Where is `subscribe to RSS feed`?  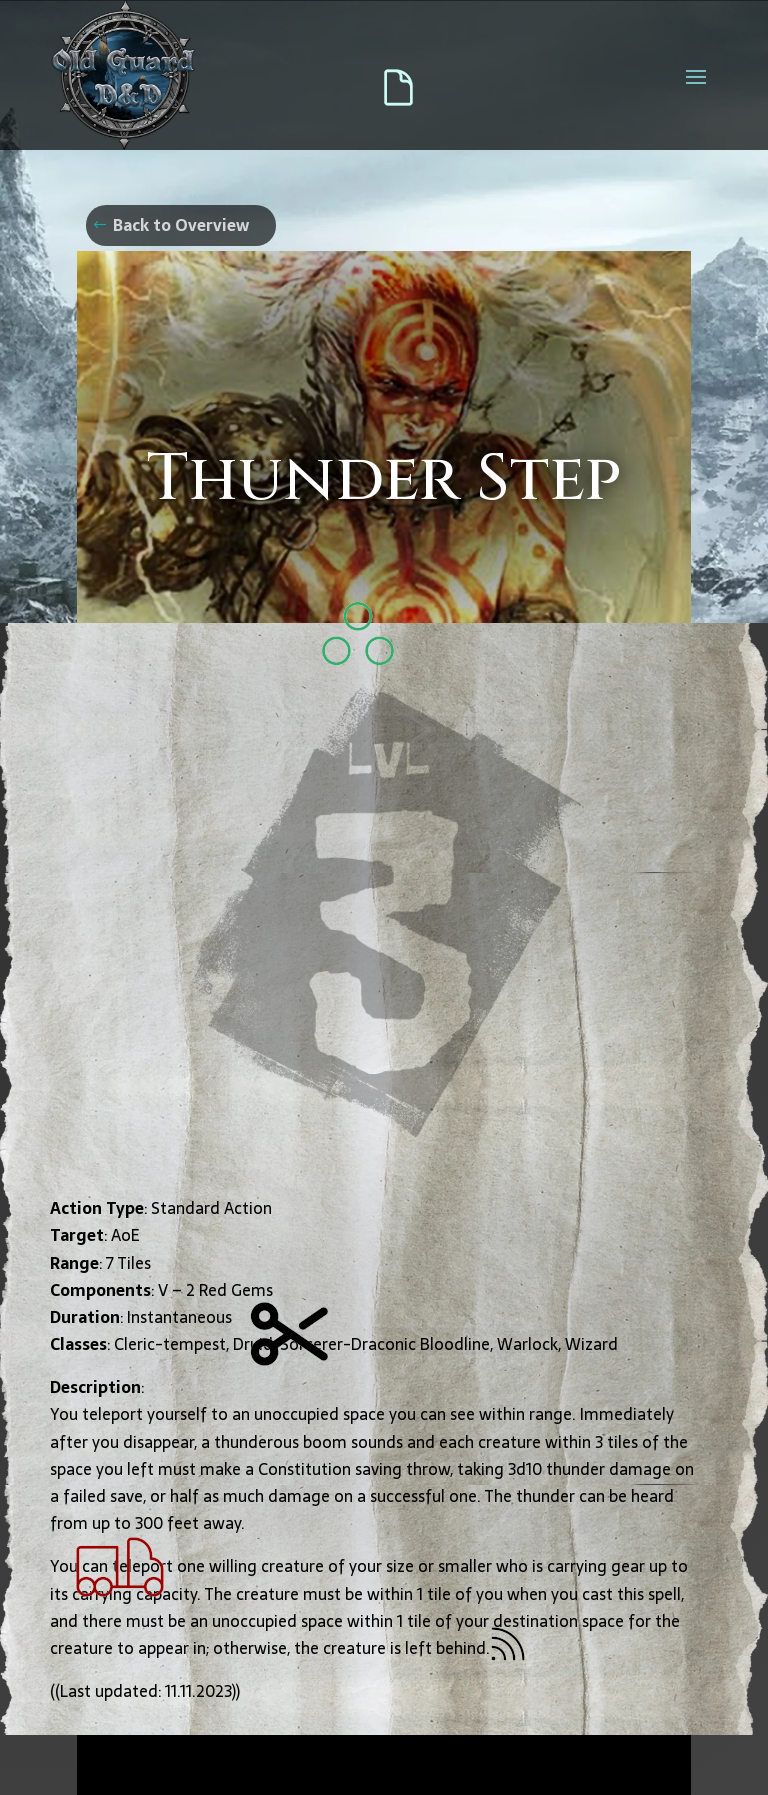 subscribe to RSS feed is located at coordinates (506, 1645).